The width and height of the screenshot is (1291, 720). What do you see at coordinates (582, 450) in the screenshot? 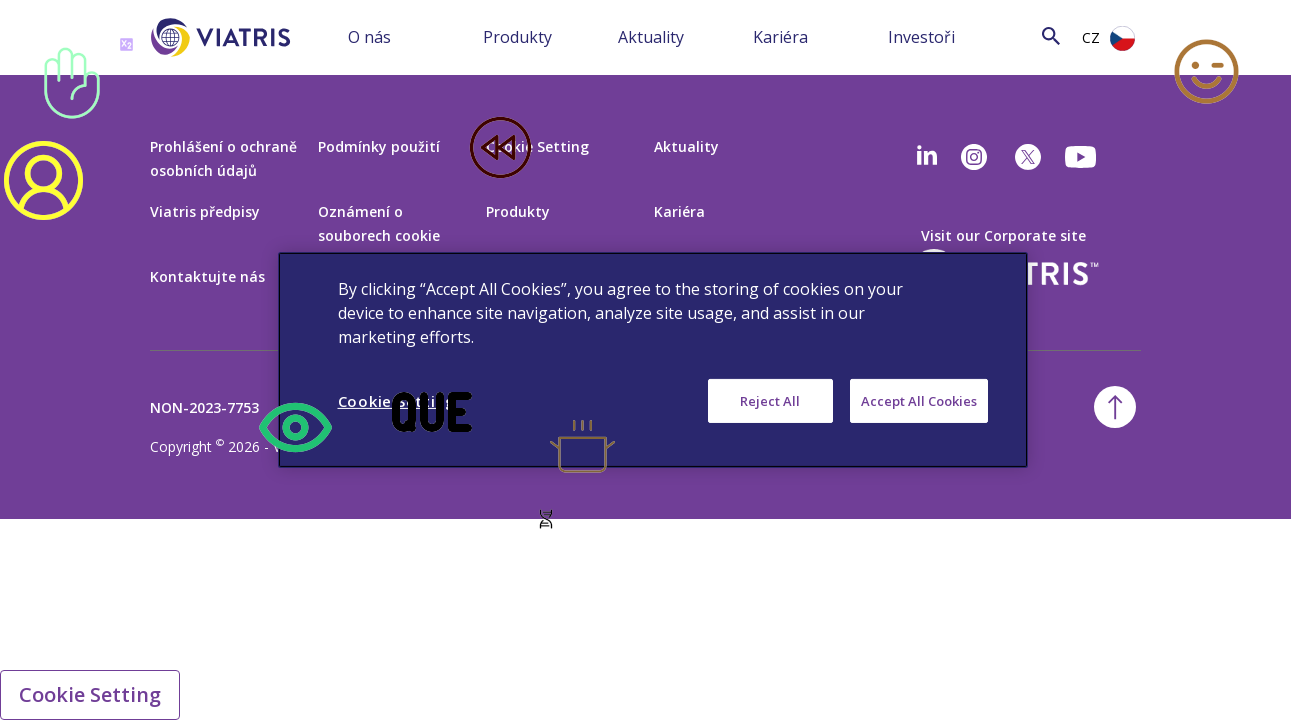
I see `access recipes or cooking features` at bounding box center [582, 450].